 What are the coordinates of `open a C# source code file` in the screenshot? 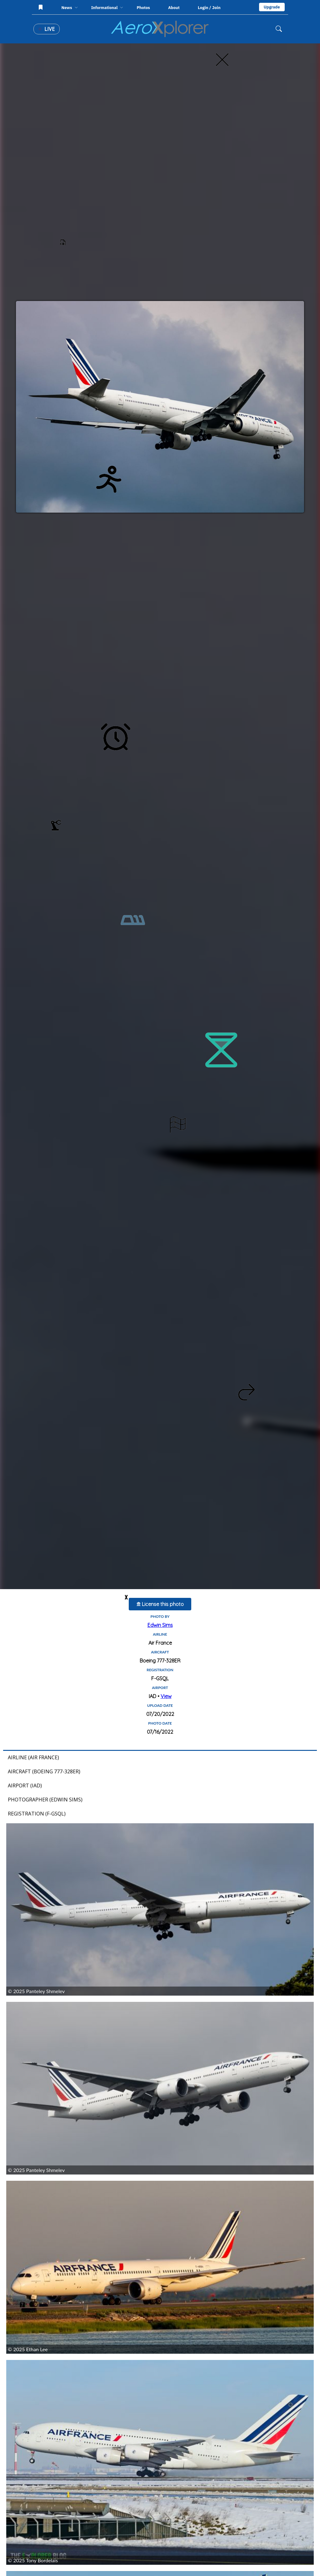 It's located at (63, 242).